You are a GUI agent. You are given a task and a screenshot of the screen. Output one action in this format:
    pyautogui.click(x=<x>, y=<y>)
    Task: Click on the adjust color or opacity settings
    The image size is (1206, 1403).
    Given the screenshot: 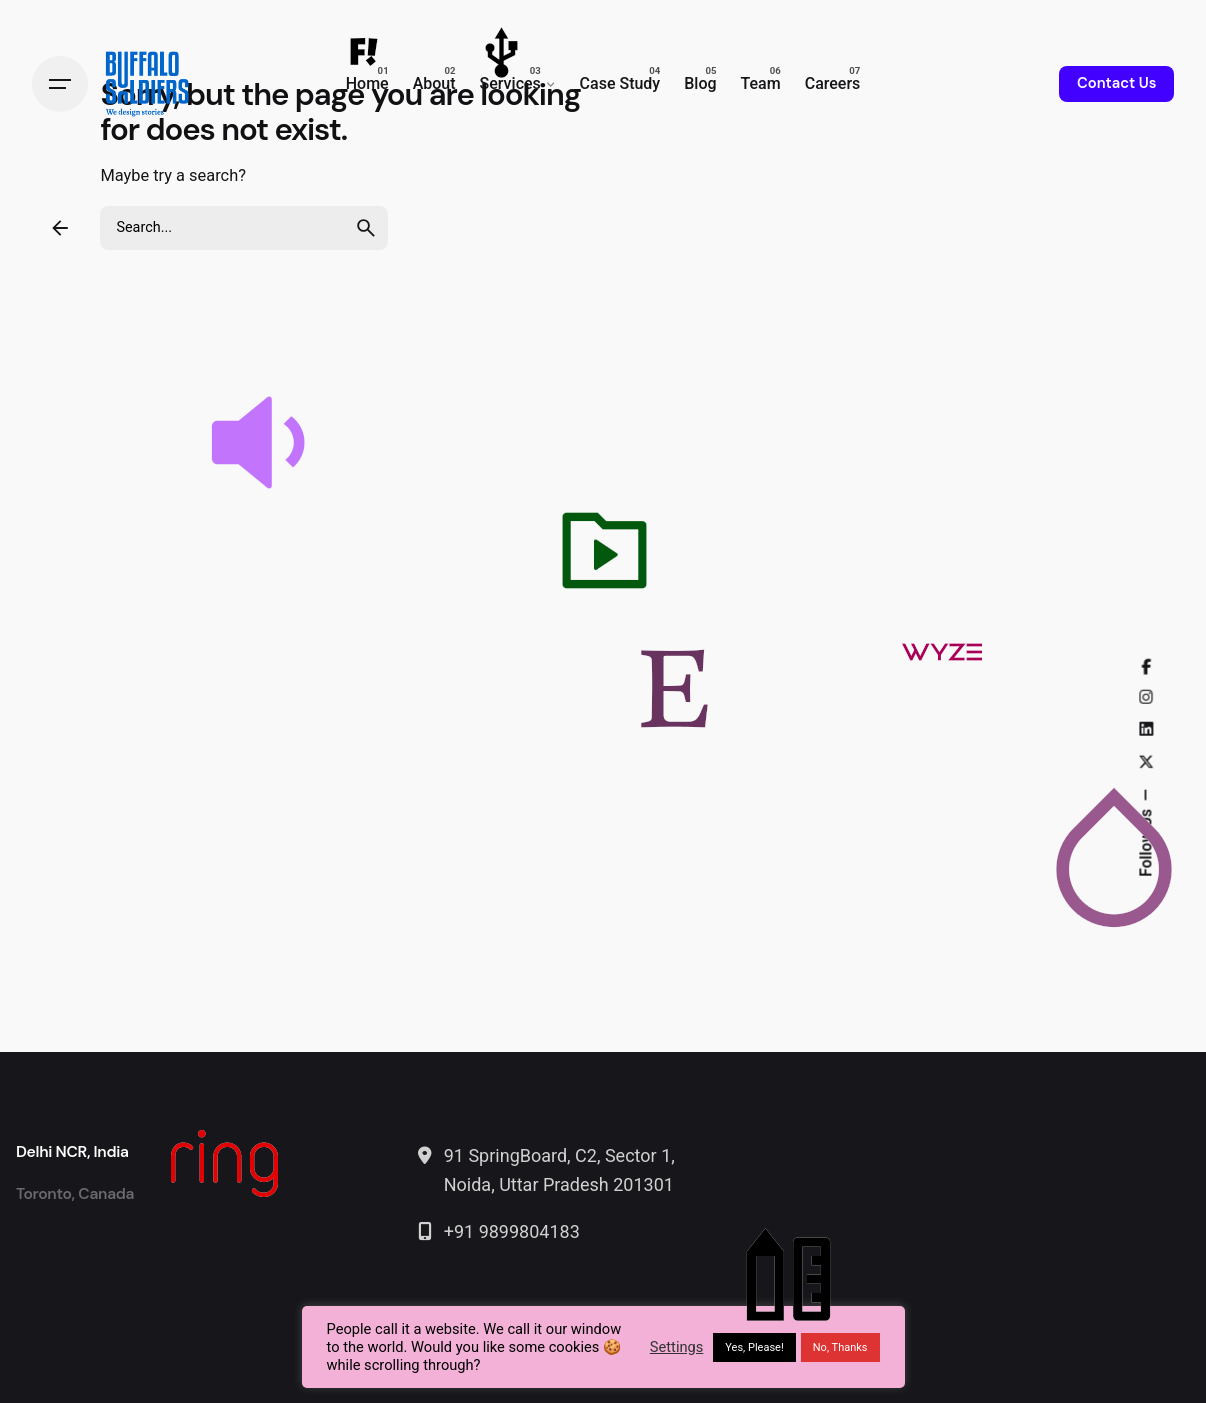 What is the action you would take?
    pyautogui.click(x=1114, y=863)
    